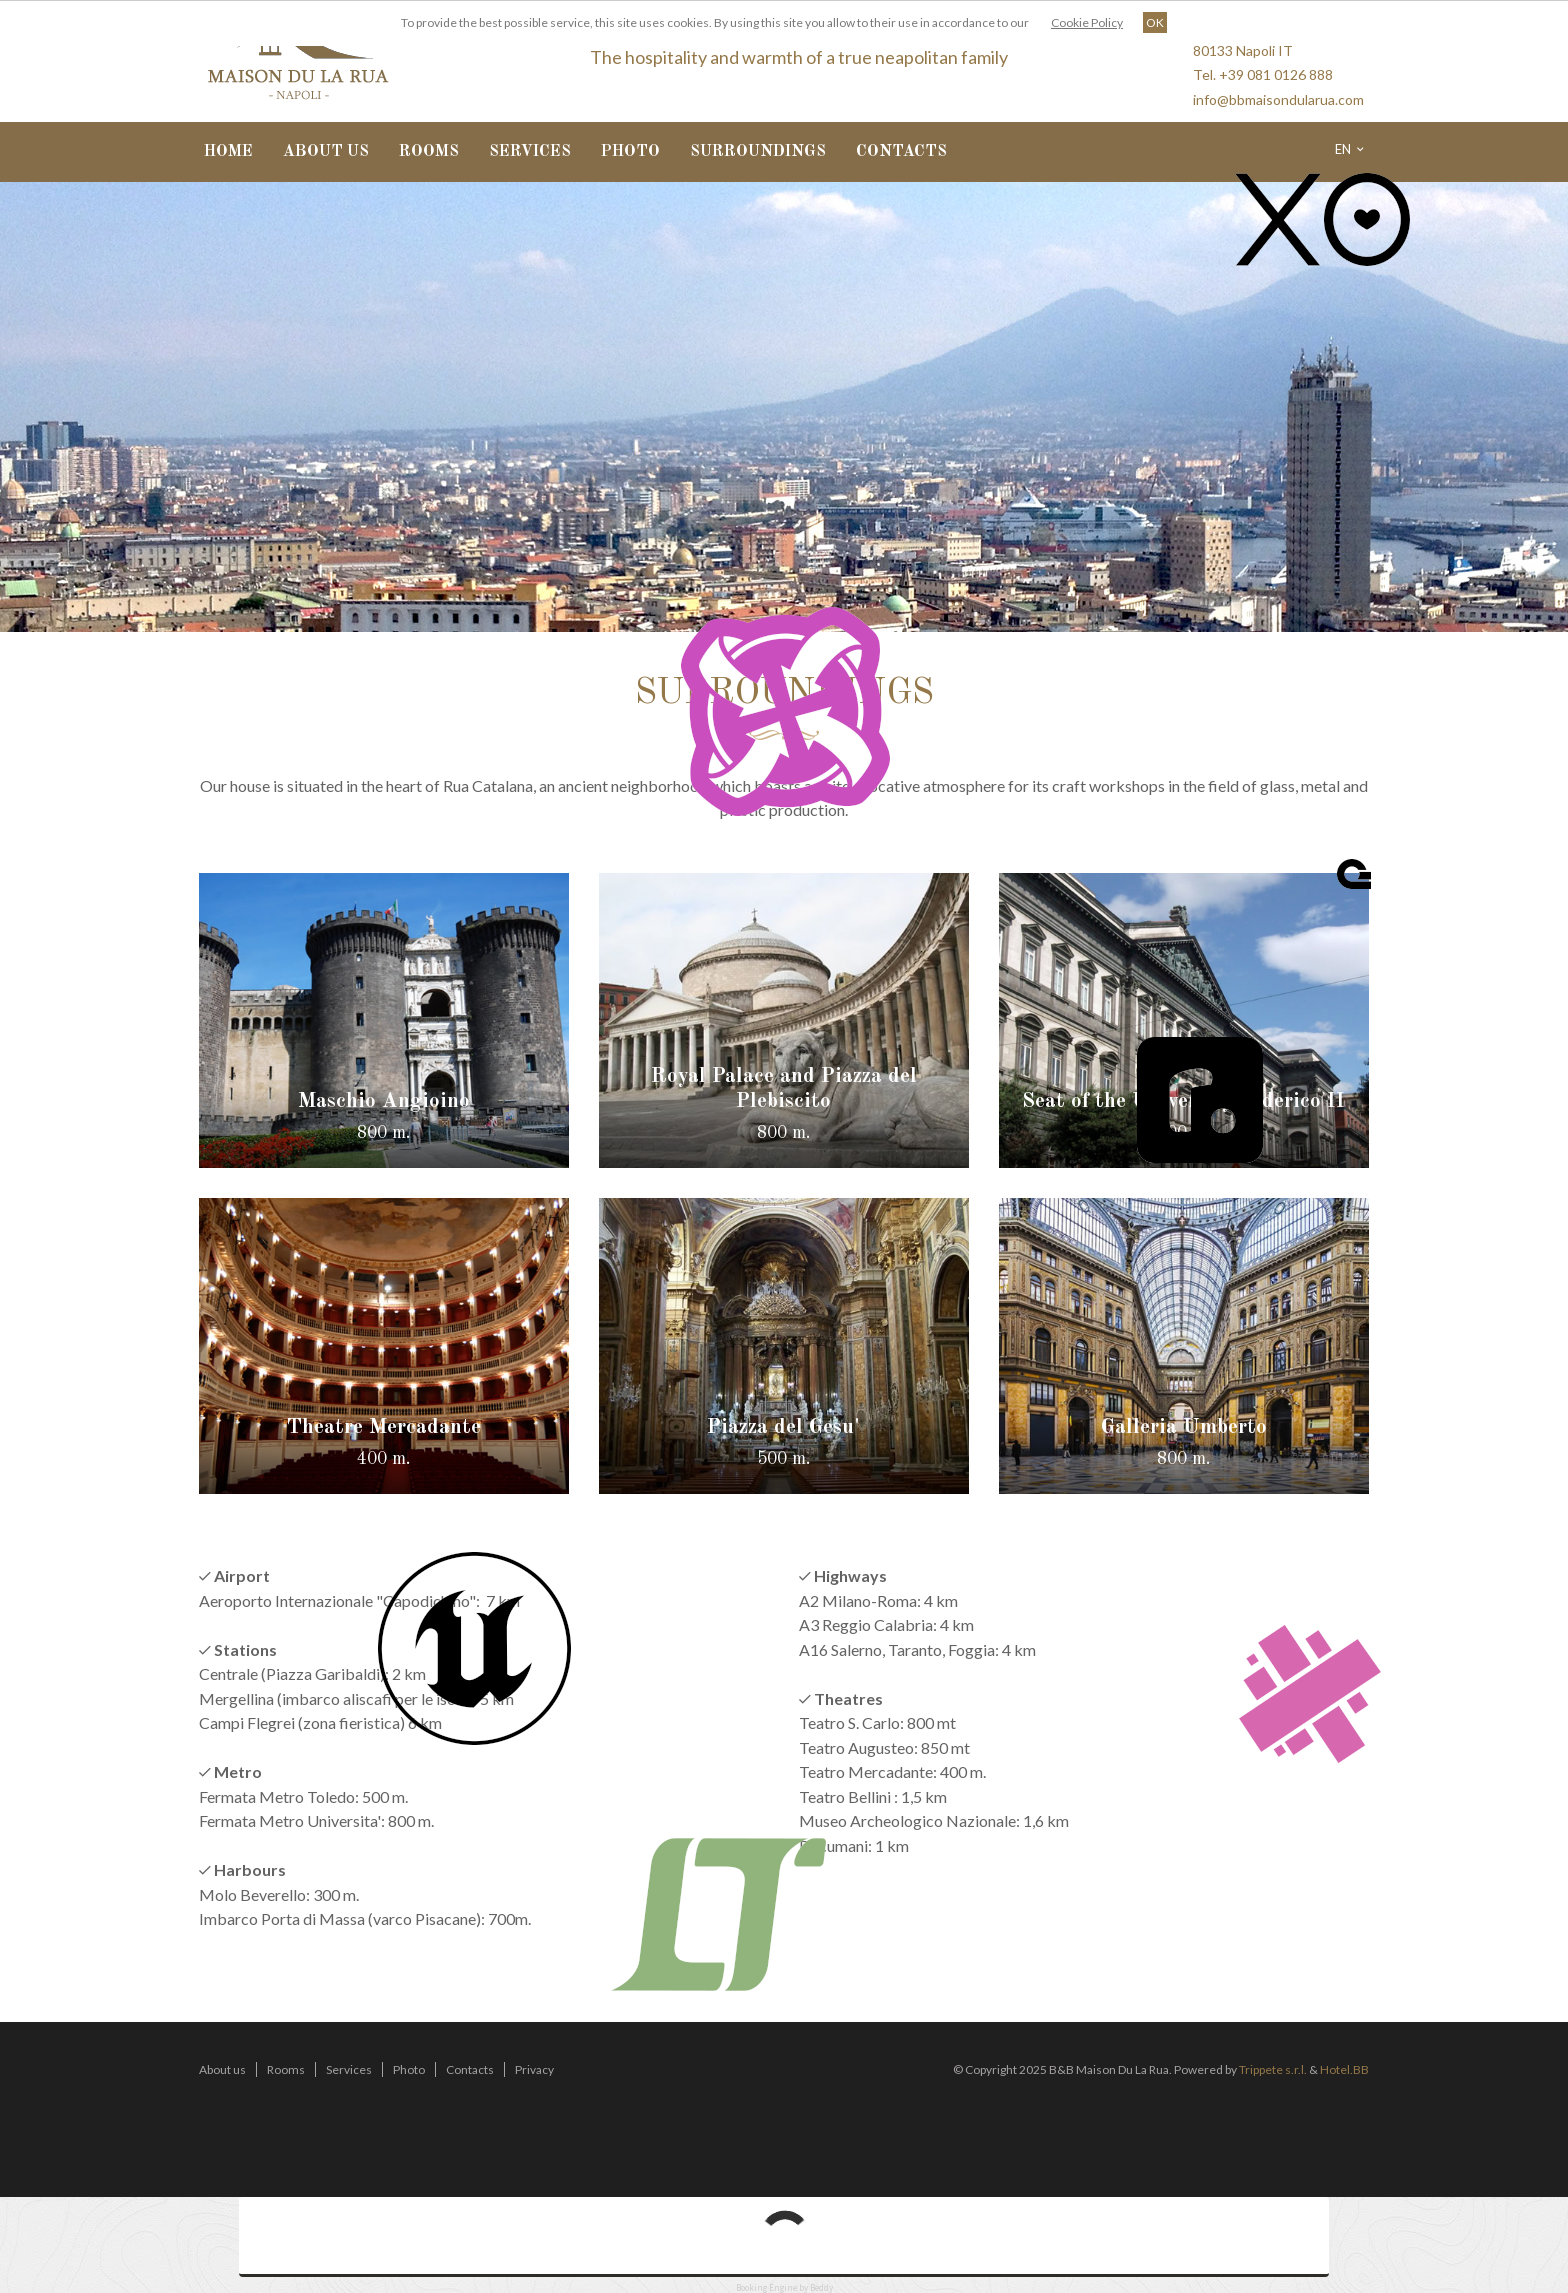  What do you see at coordinates (1322, 219) in the screenshot?
I see `xo brand logo` at bounding box center [1322, 219].